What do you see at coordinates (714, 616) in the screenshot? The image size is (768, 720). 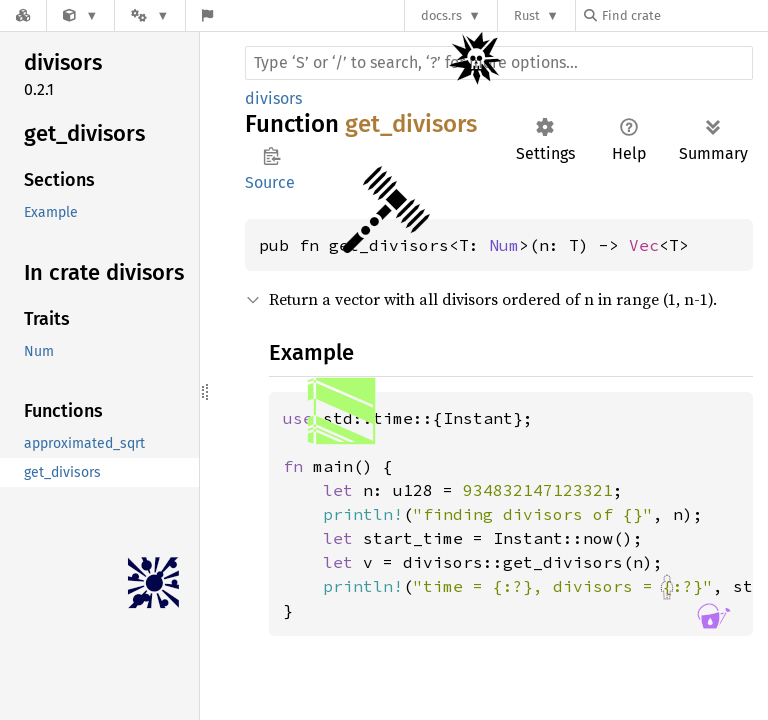 I see `water plants or crops in a gardening game` at bounding box center [714, 616].